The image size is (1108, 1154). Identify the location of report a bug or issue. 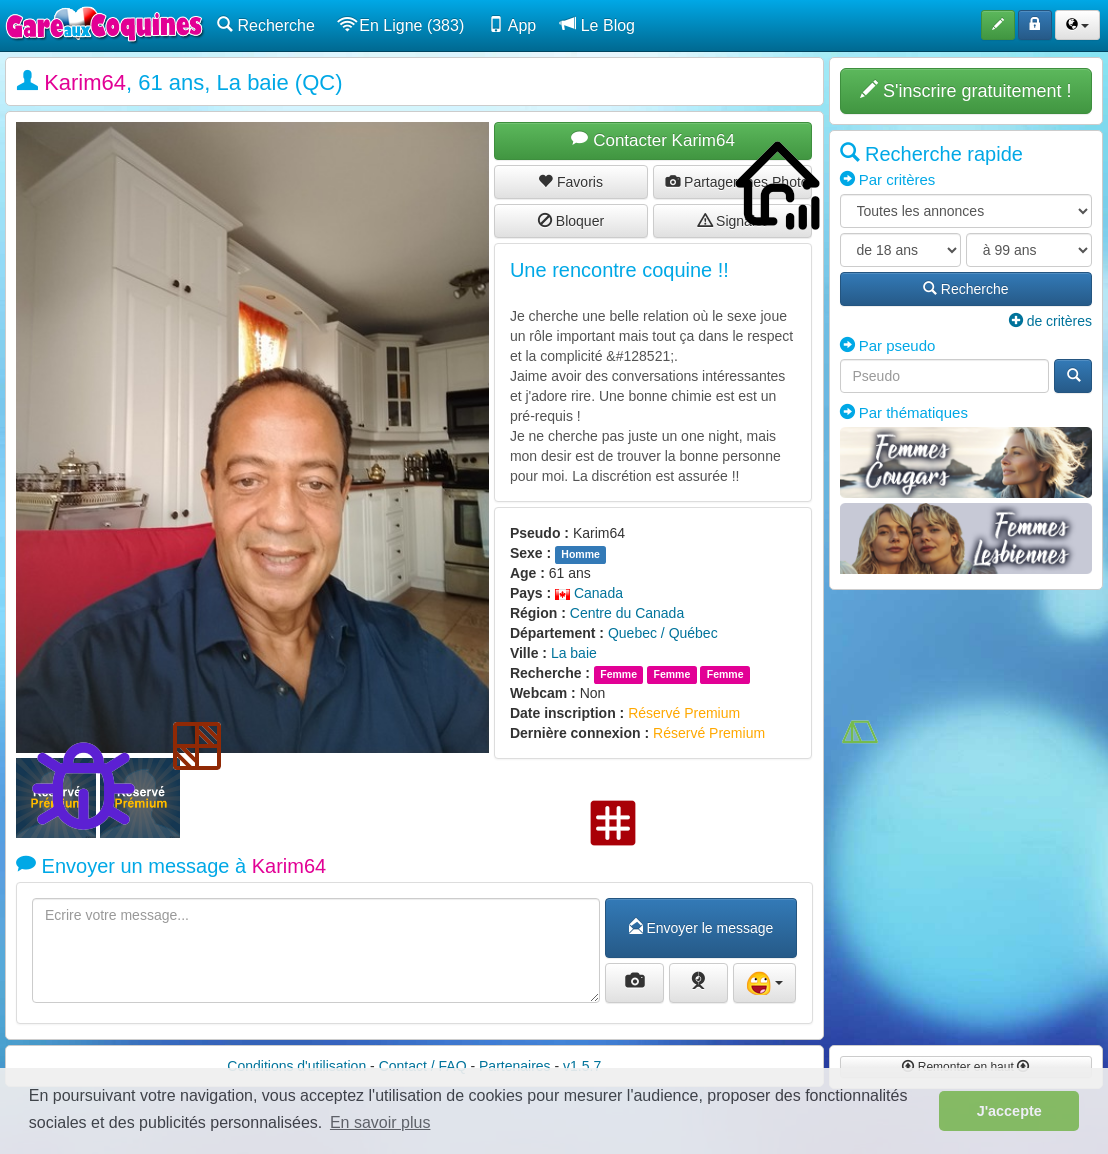
(83, 783).